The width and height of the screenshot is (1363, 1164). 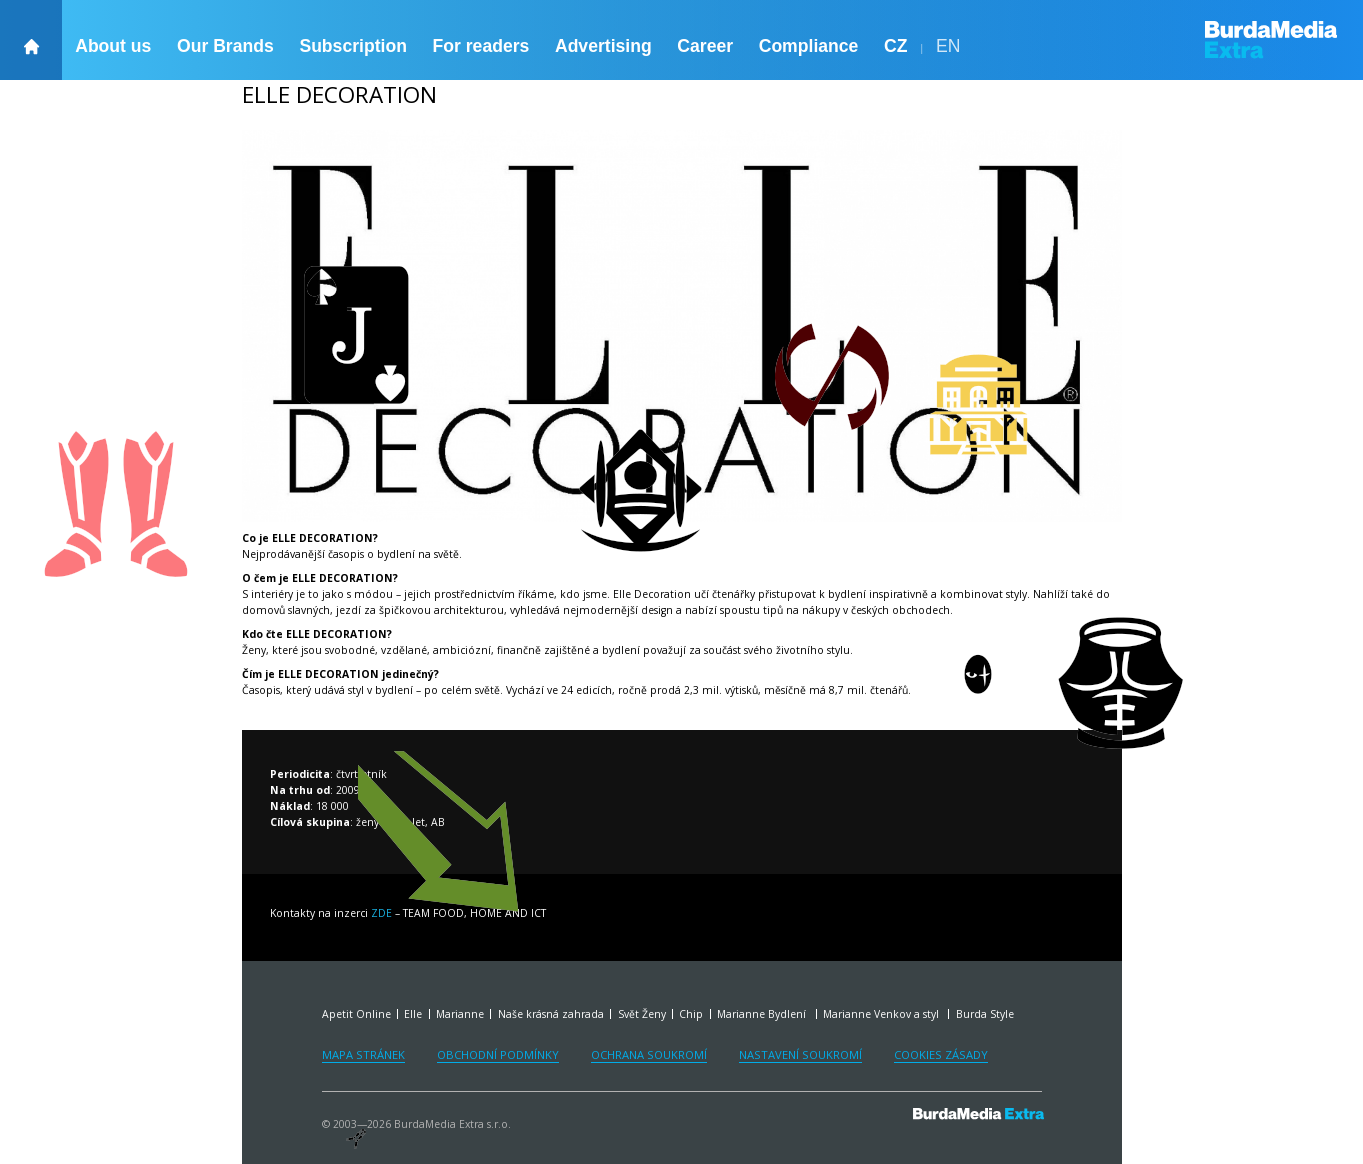 I want to click on equip leather armor to your character, so click(x=1119, y=683).